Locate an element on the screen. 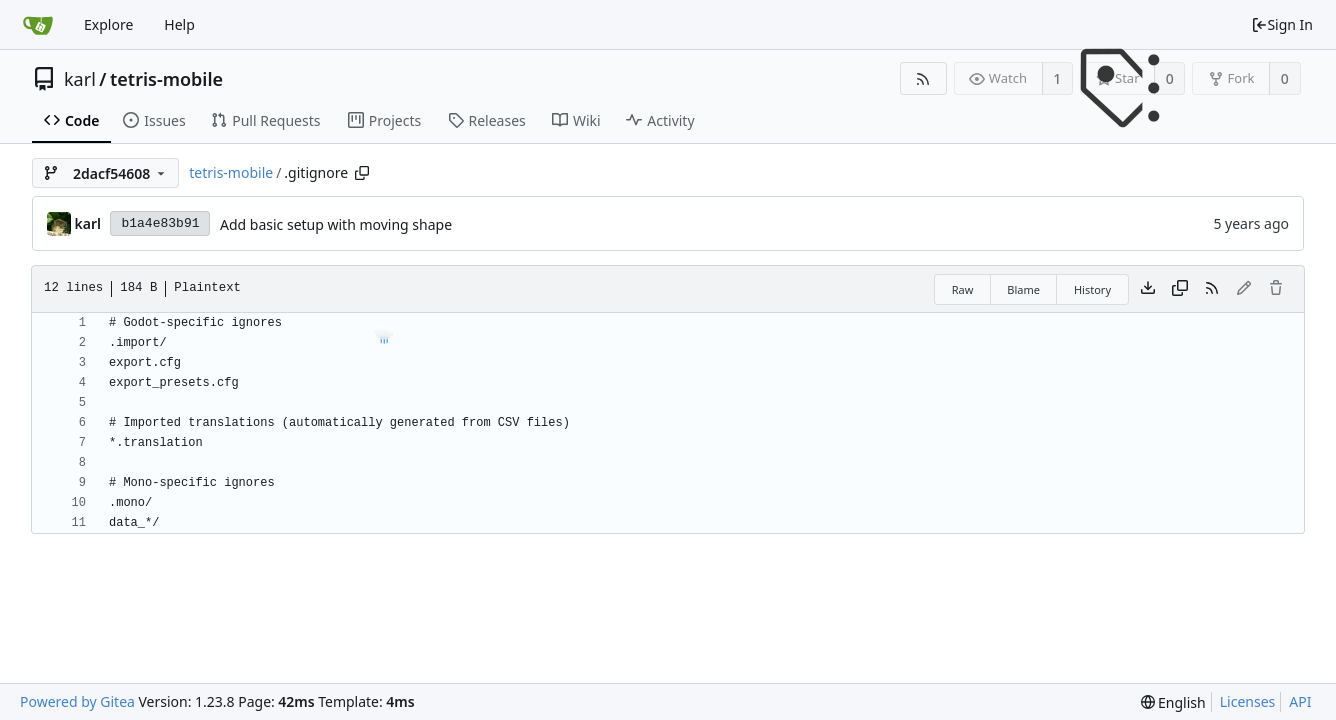  view or manage music tags is located at coordinates (1120, 88).